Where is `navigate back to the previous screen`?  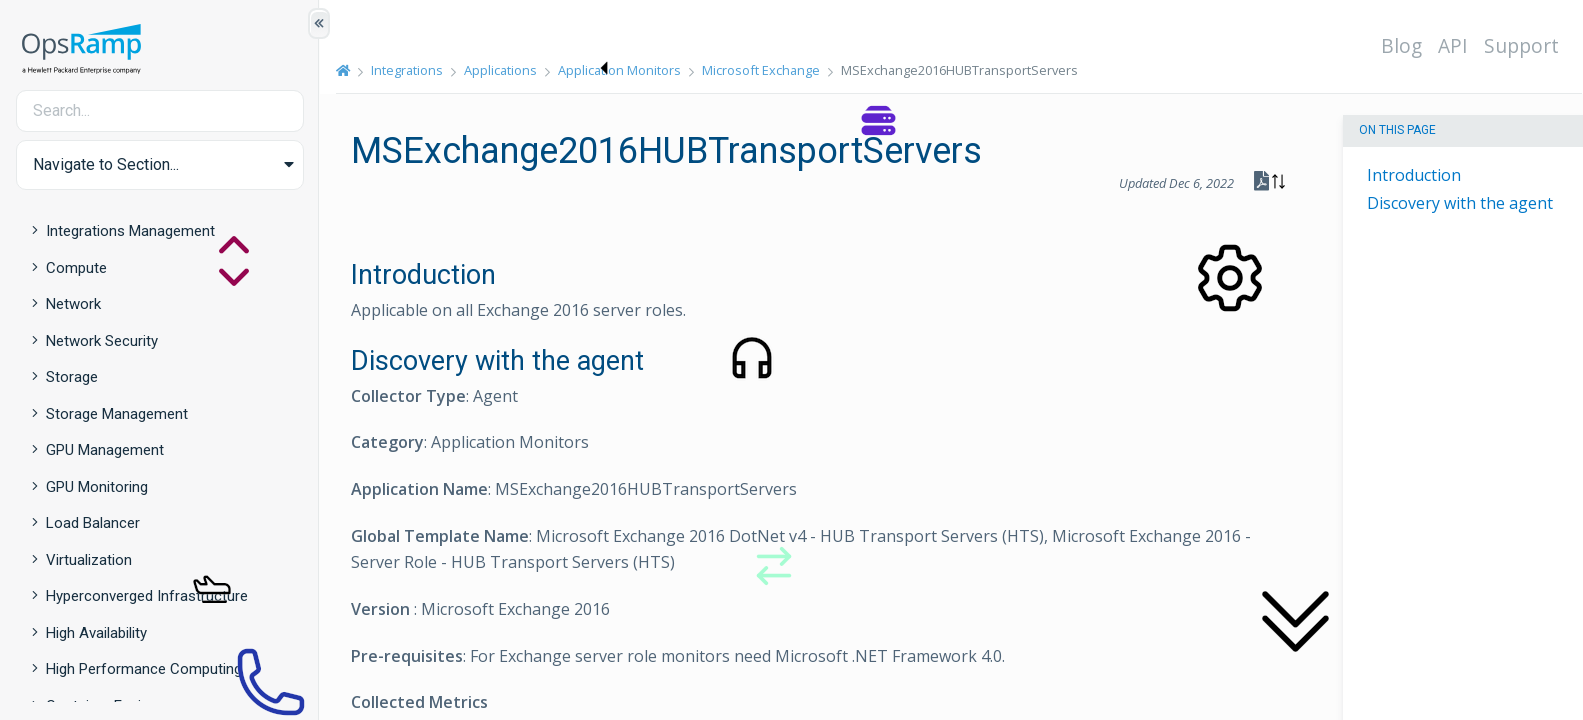
navigate back to the previous screen is located at coordinates (604, 68).